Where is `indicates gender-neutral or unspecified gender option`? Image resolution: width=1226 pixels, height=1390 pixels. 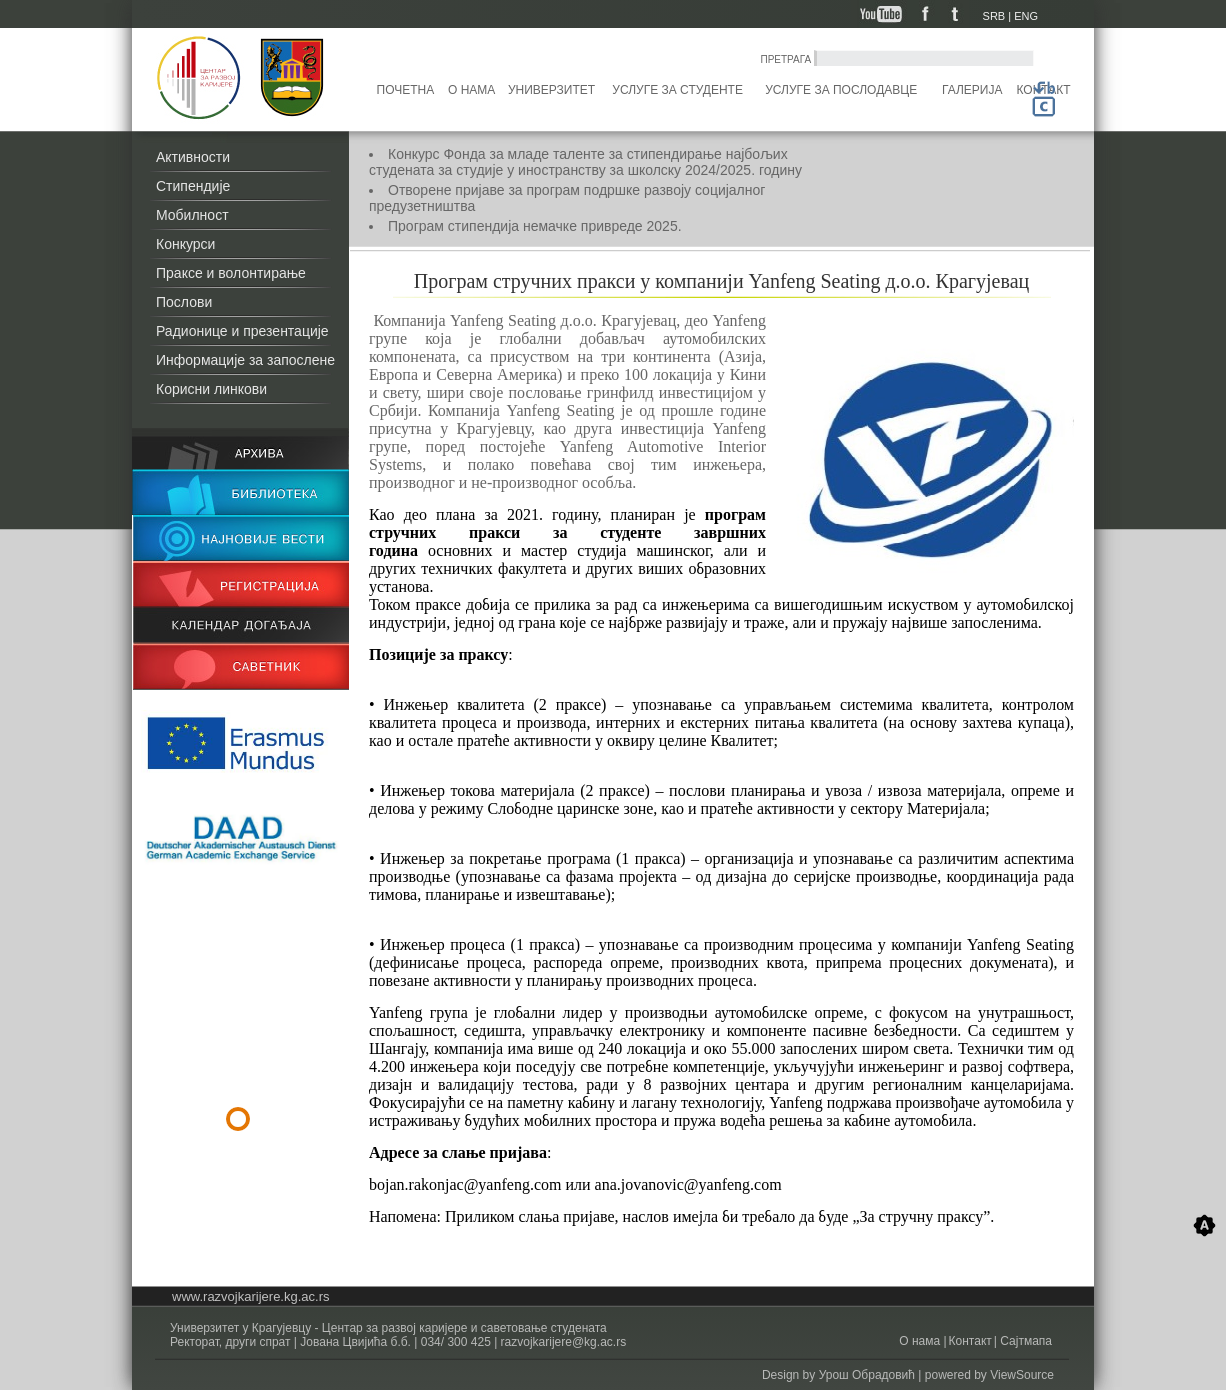 indicates gender-neutral or unspecified gender option is located at coordinates (238, 1119).